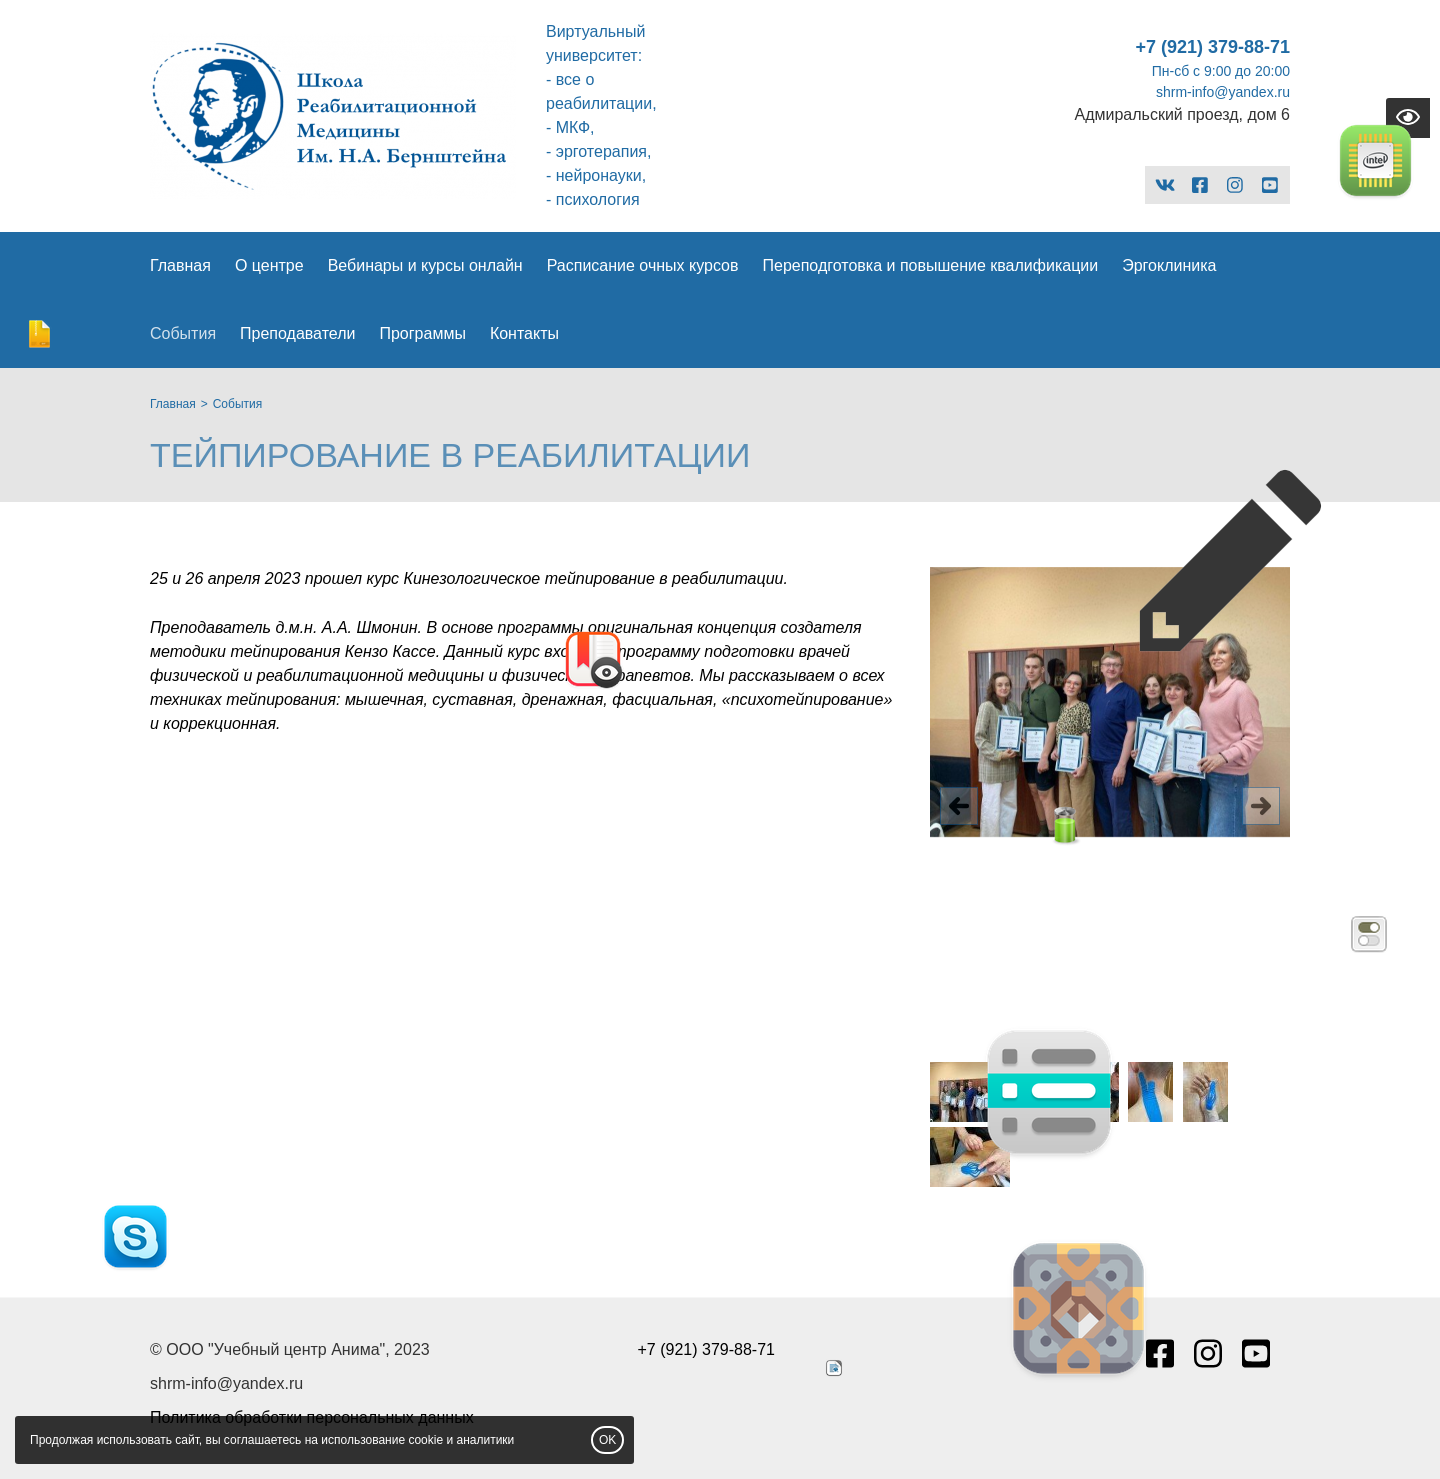  I want to click on open Skype app, so click(135, 1236).